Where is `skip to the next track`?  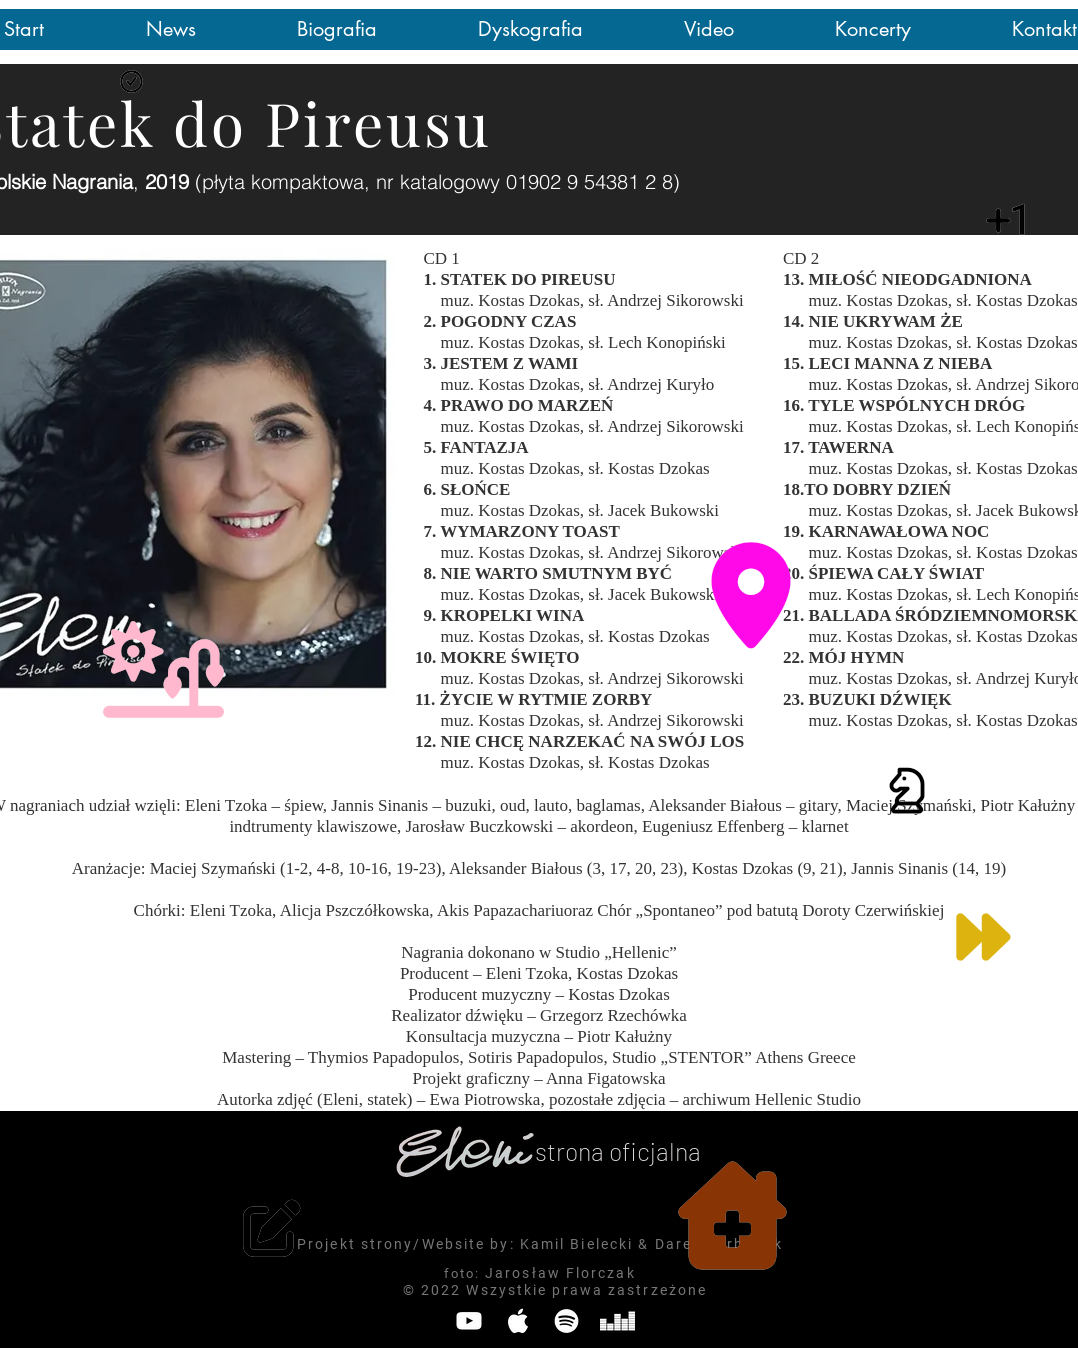
skip to the next track is located at coordinates (980, 937).